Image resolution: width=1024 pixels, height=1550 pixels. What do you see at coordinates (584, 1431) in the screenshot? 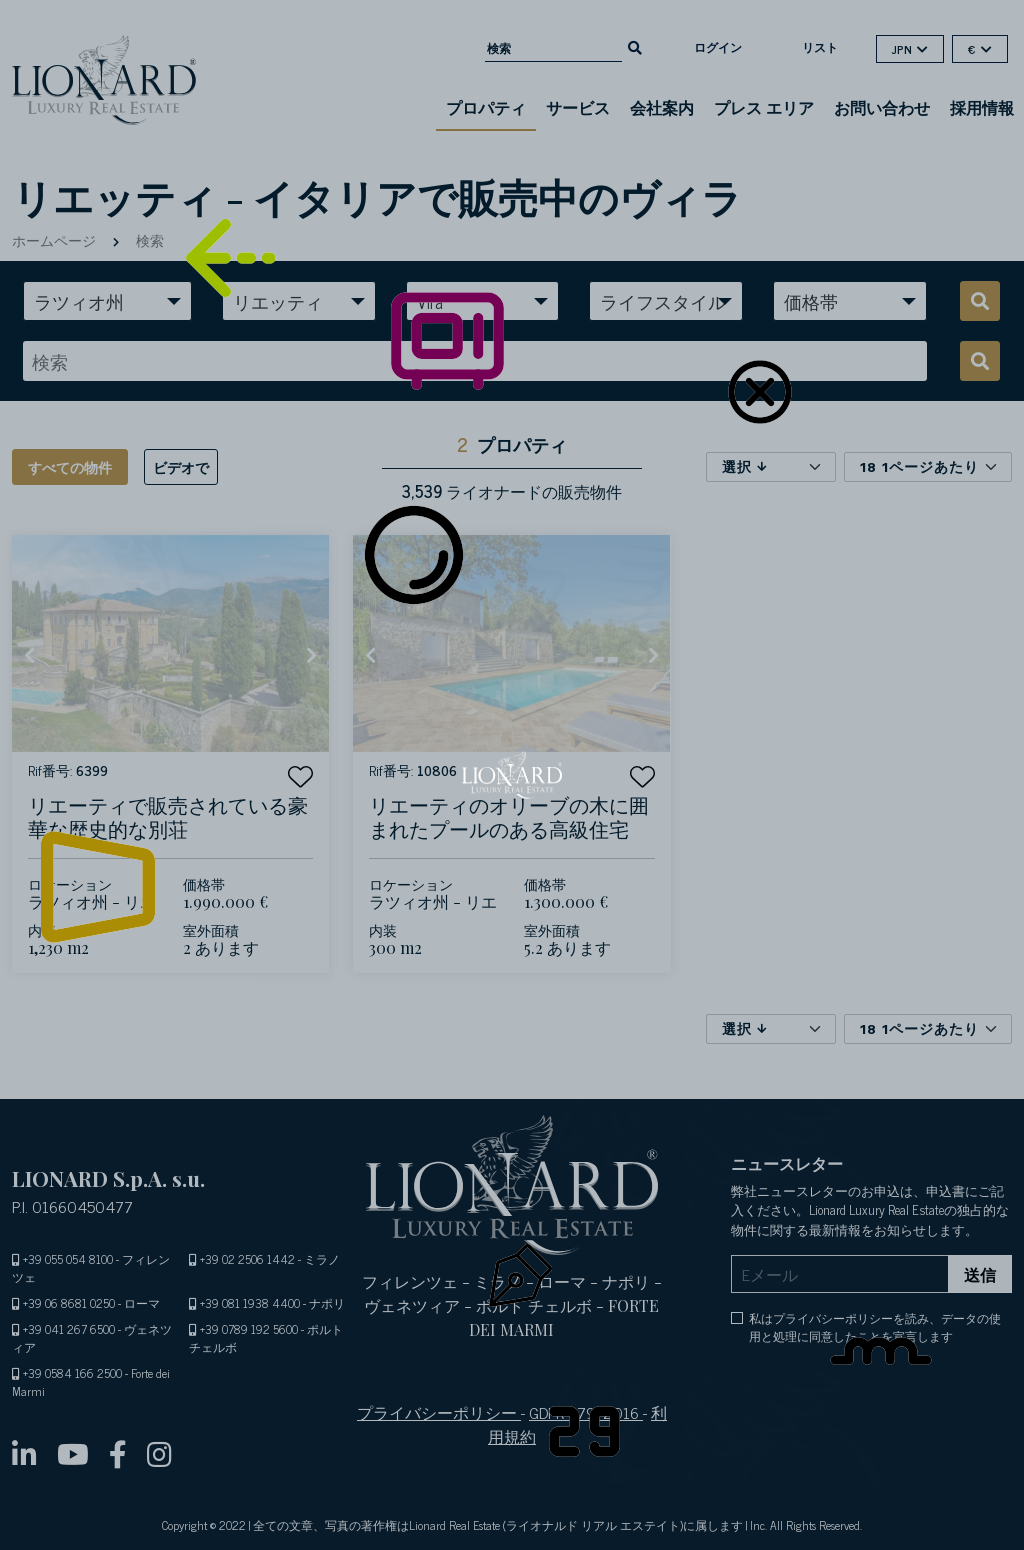
I see `indicates day 29 on a calendar or date picker` at bounding box center [584, 1431].